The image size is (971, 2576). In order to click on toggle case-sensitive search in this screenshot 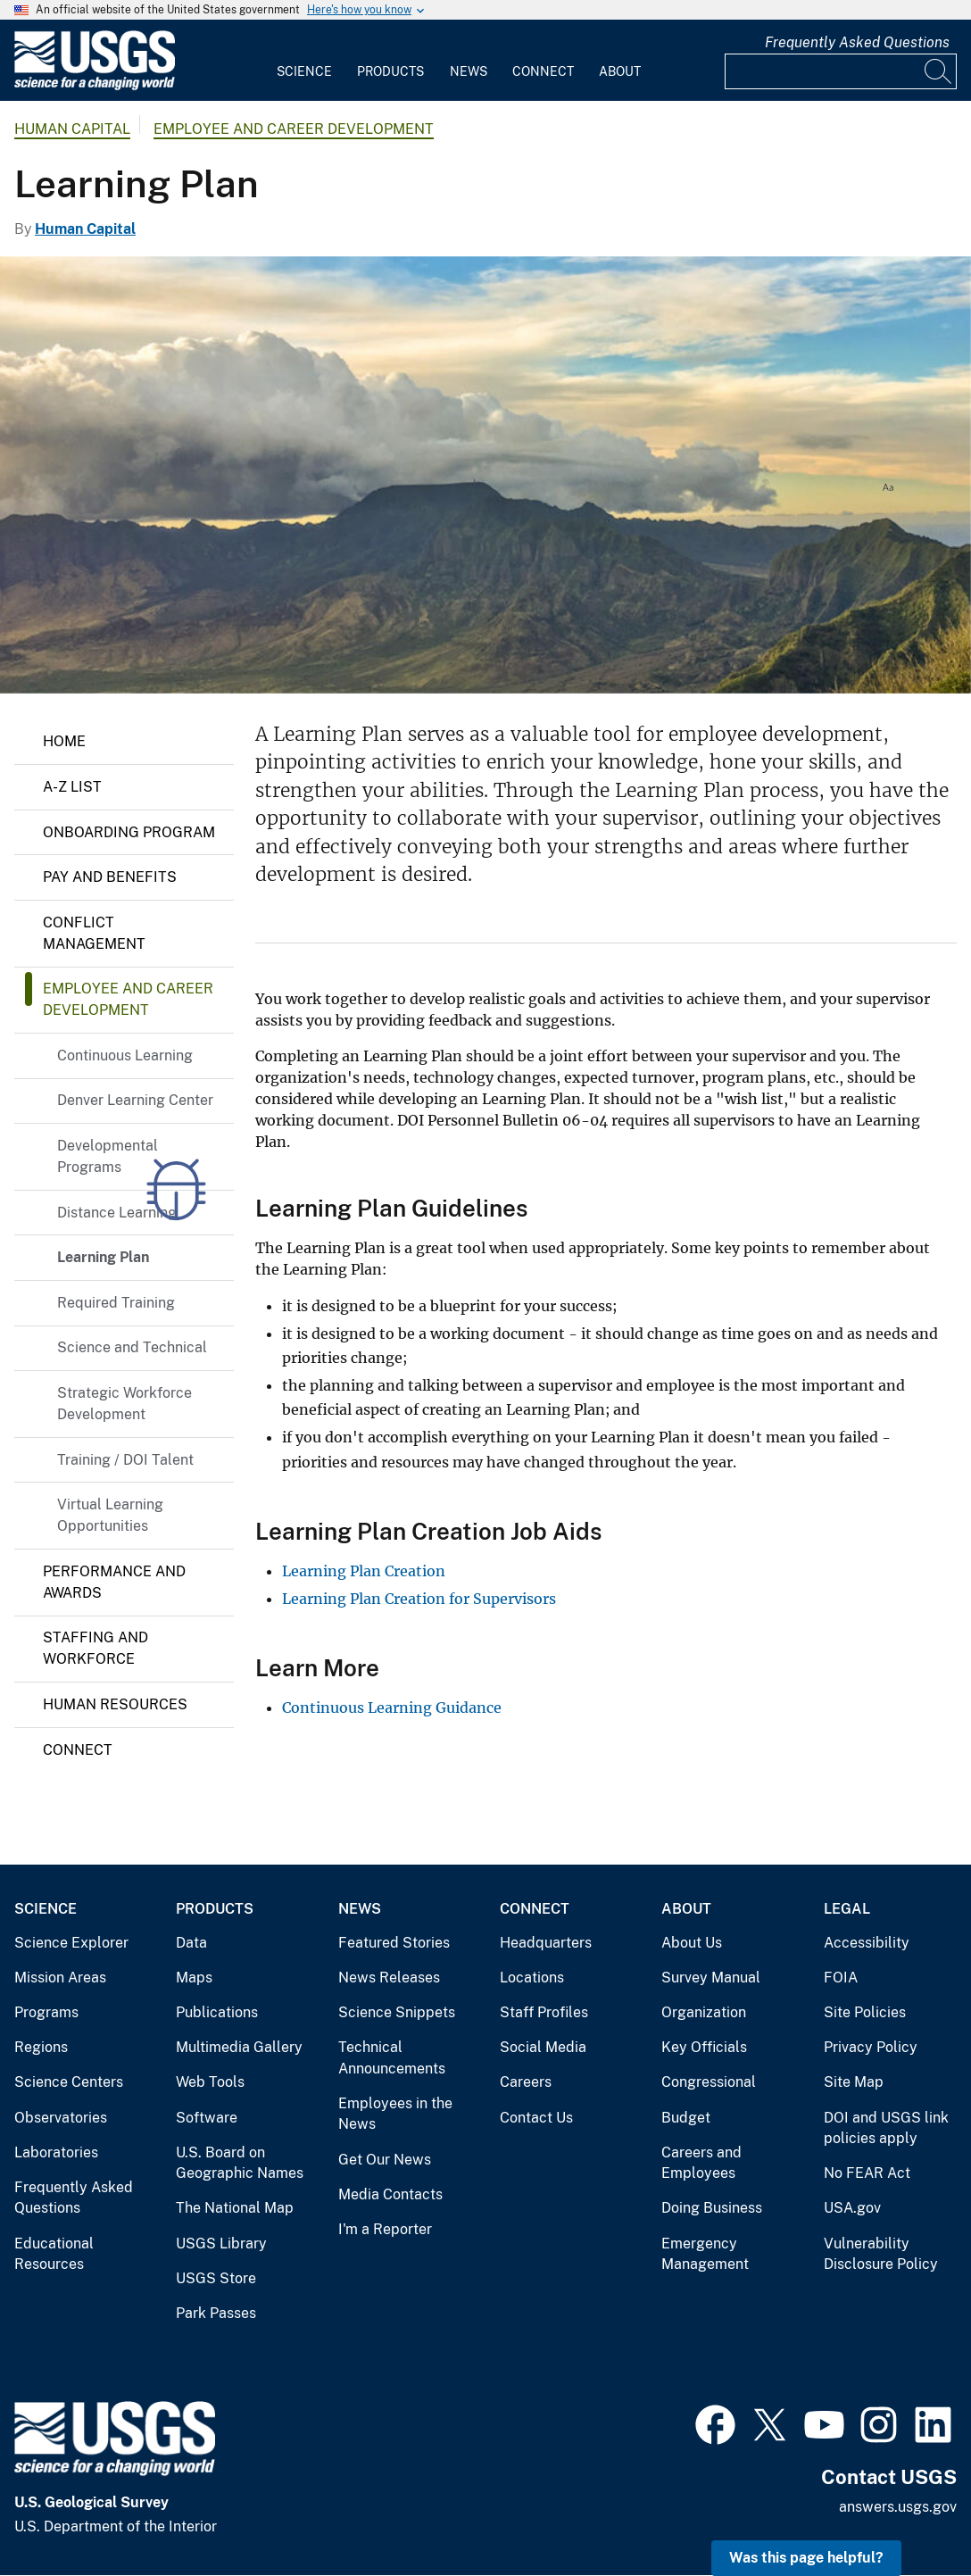, I will do `click(888, 487)`.